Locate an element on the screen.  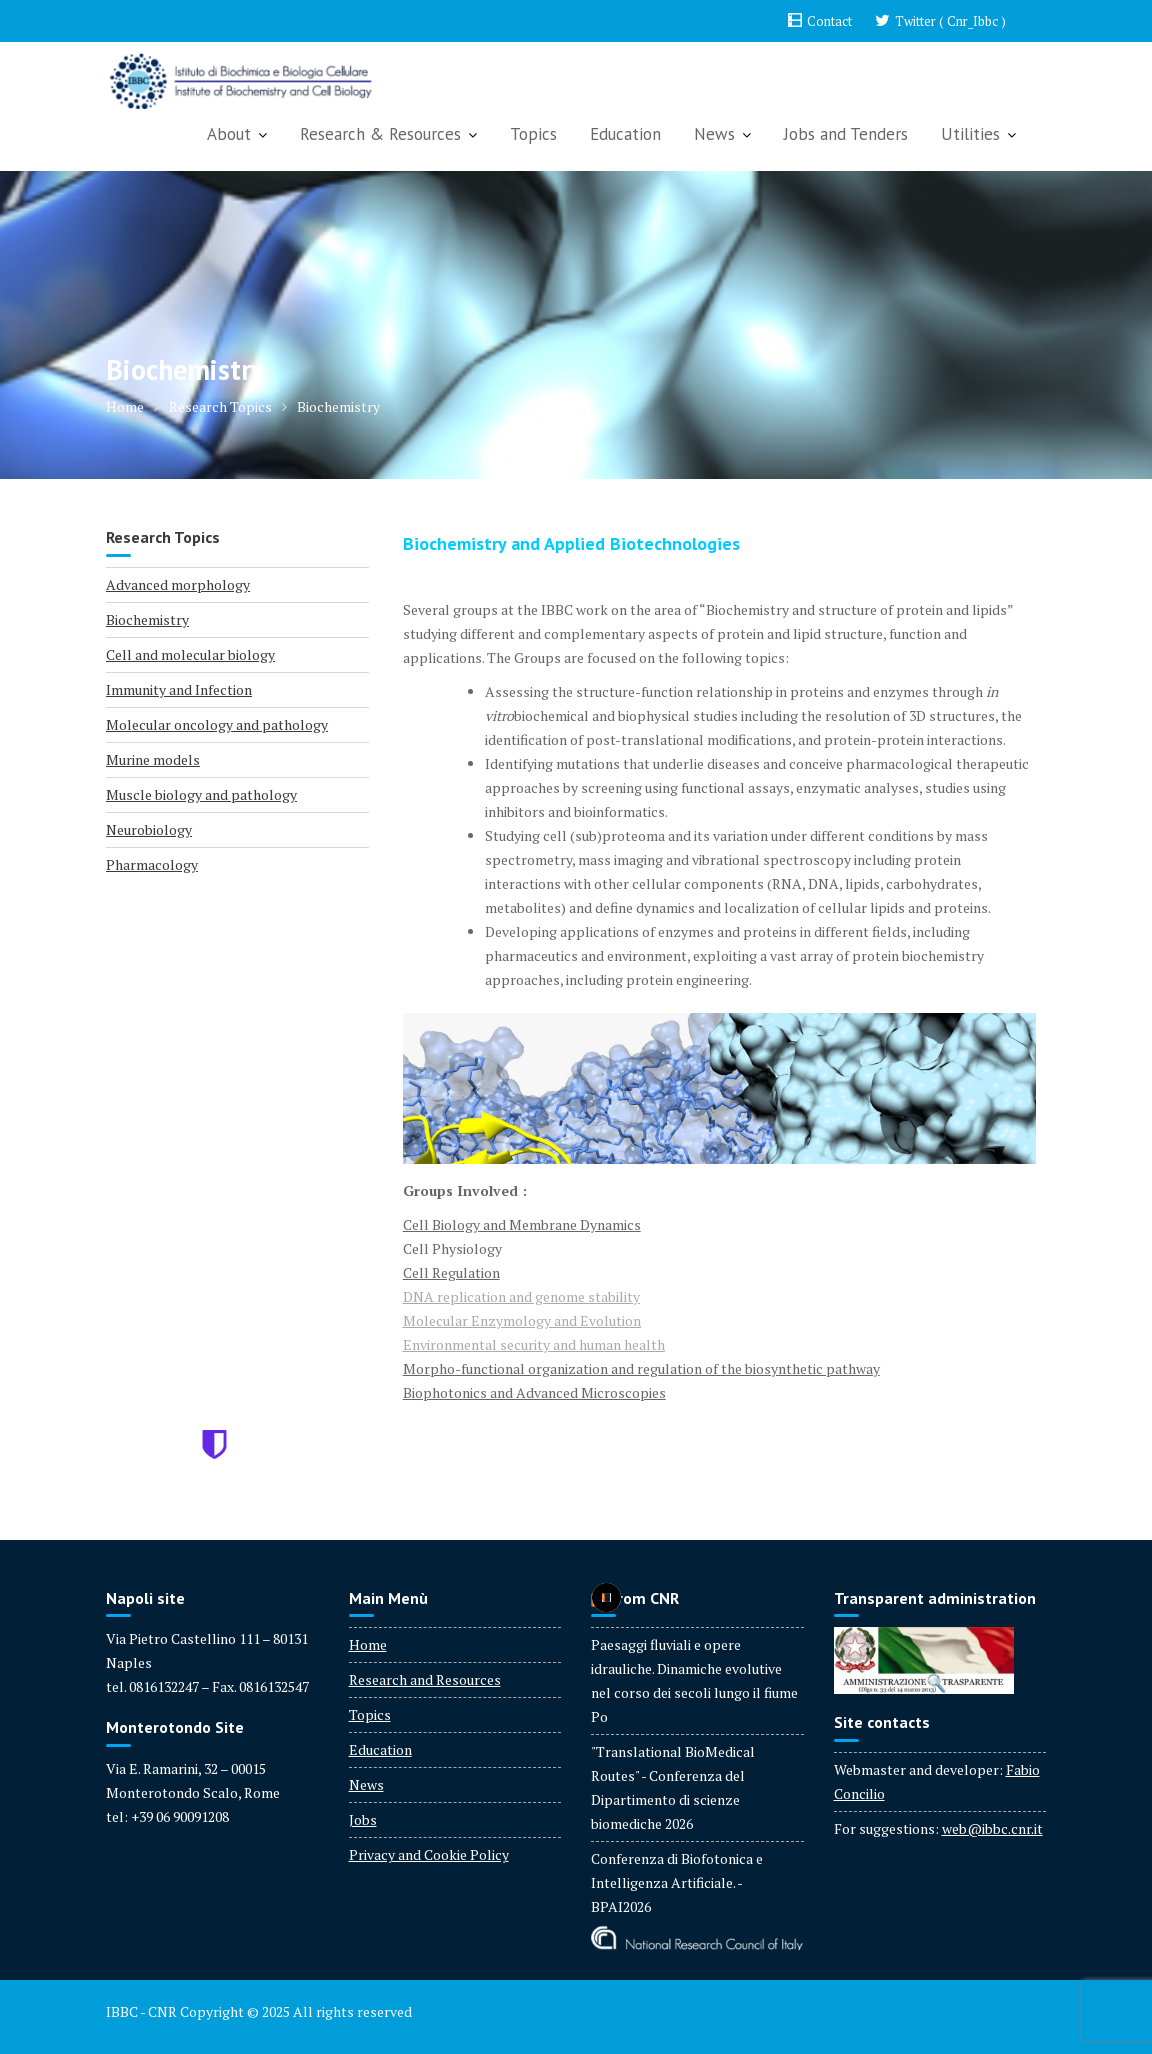
stop media playback is located at coordinates (606, 1597).